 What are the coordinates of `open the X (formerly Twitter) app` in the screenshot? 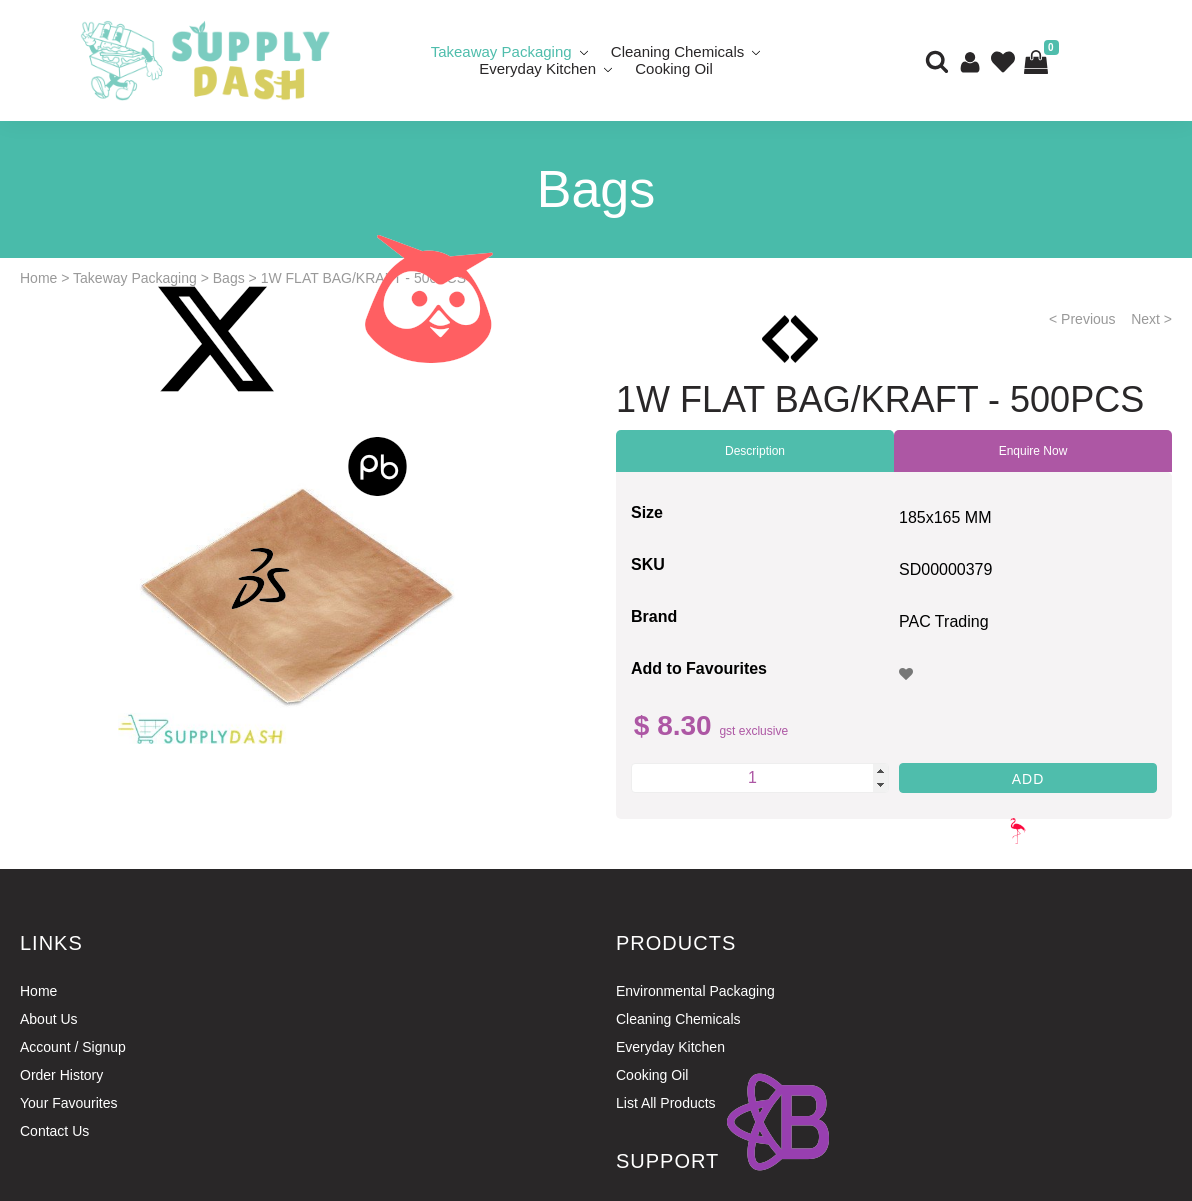 It's located at (216, 339).